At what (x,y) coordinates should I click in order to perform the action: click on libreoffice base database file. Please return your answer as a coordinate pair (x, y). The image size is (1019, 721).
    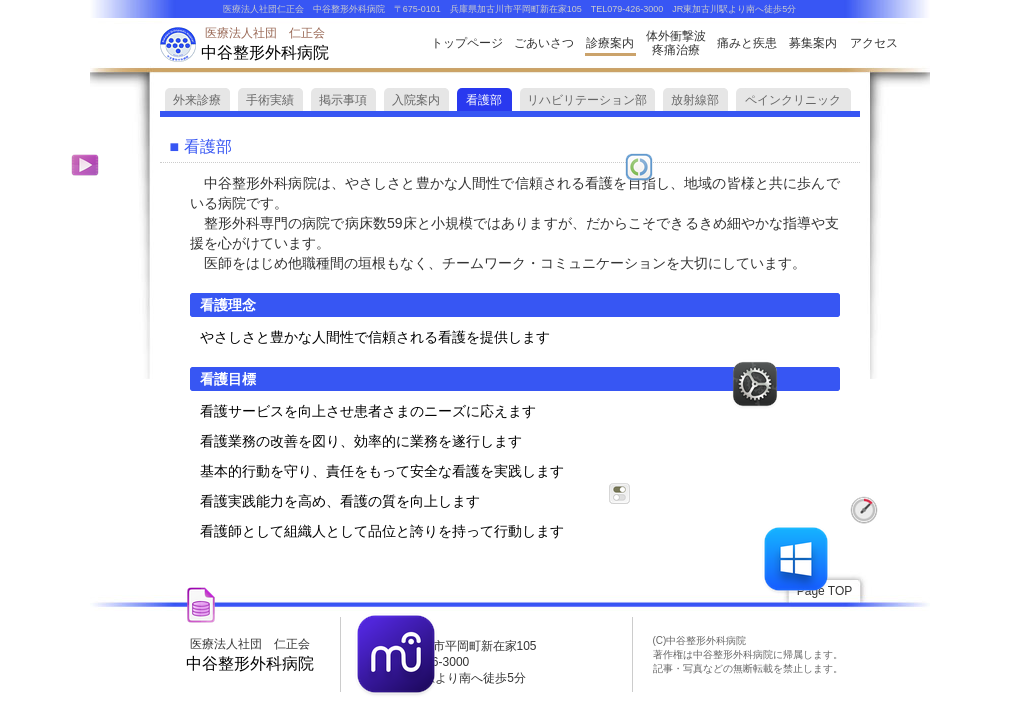
    Looking at the image, I should click on (201, 605).